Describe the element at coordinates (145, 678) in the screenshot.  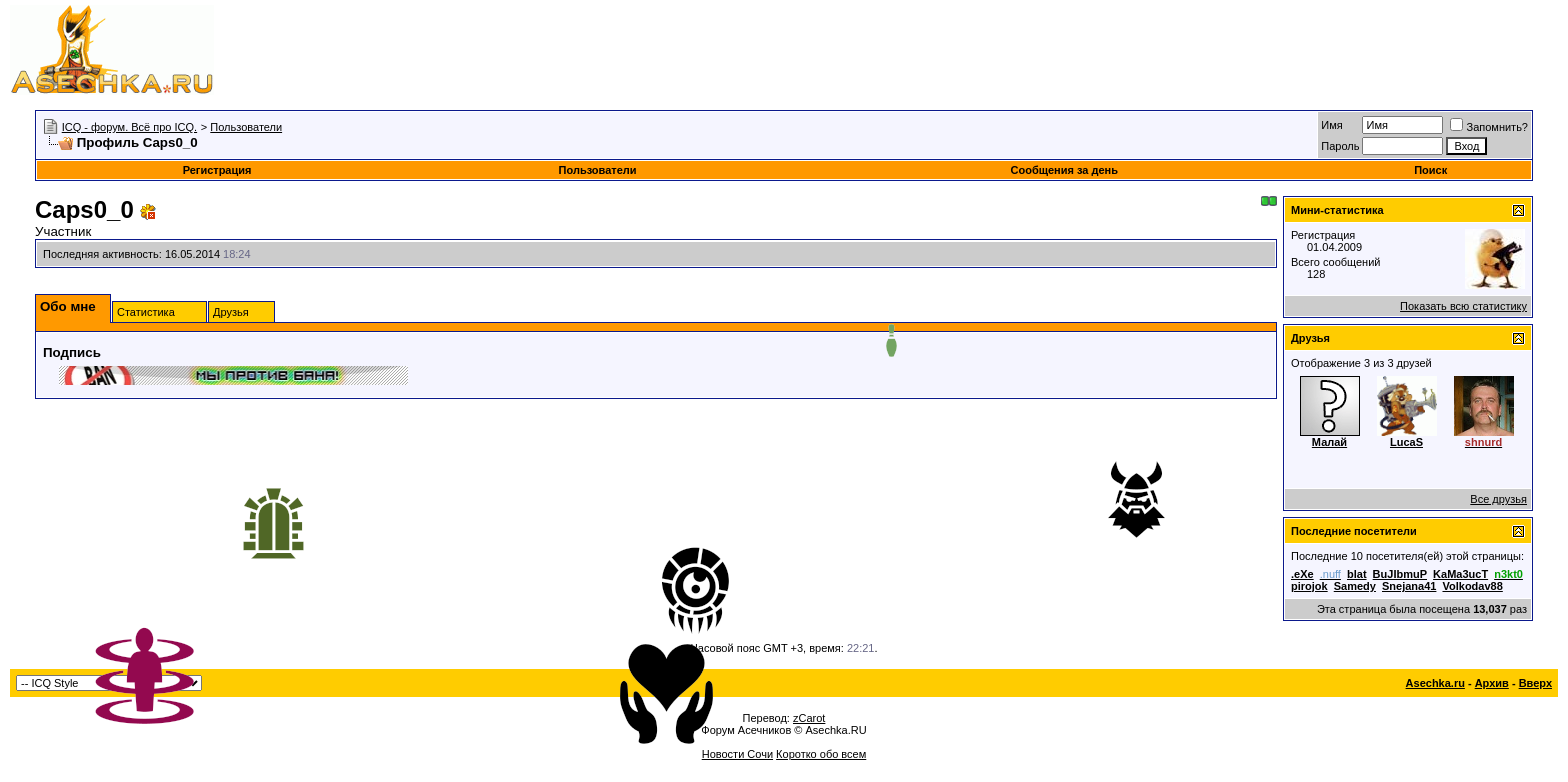
I see `teleport to a new location` at that location.